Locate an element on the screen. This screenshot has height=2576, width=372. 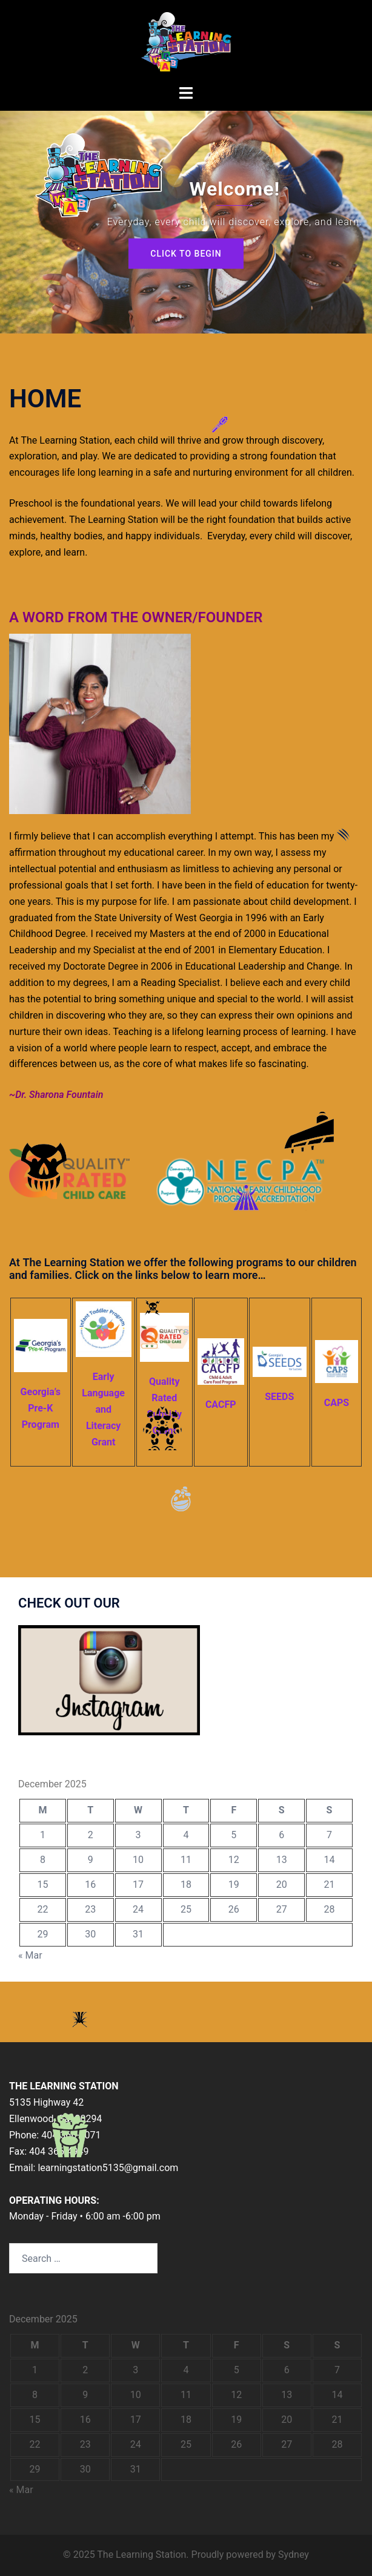
cast a spell or use magic ability is located at coordinates (220, 424).